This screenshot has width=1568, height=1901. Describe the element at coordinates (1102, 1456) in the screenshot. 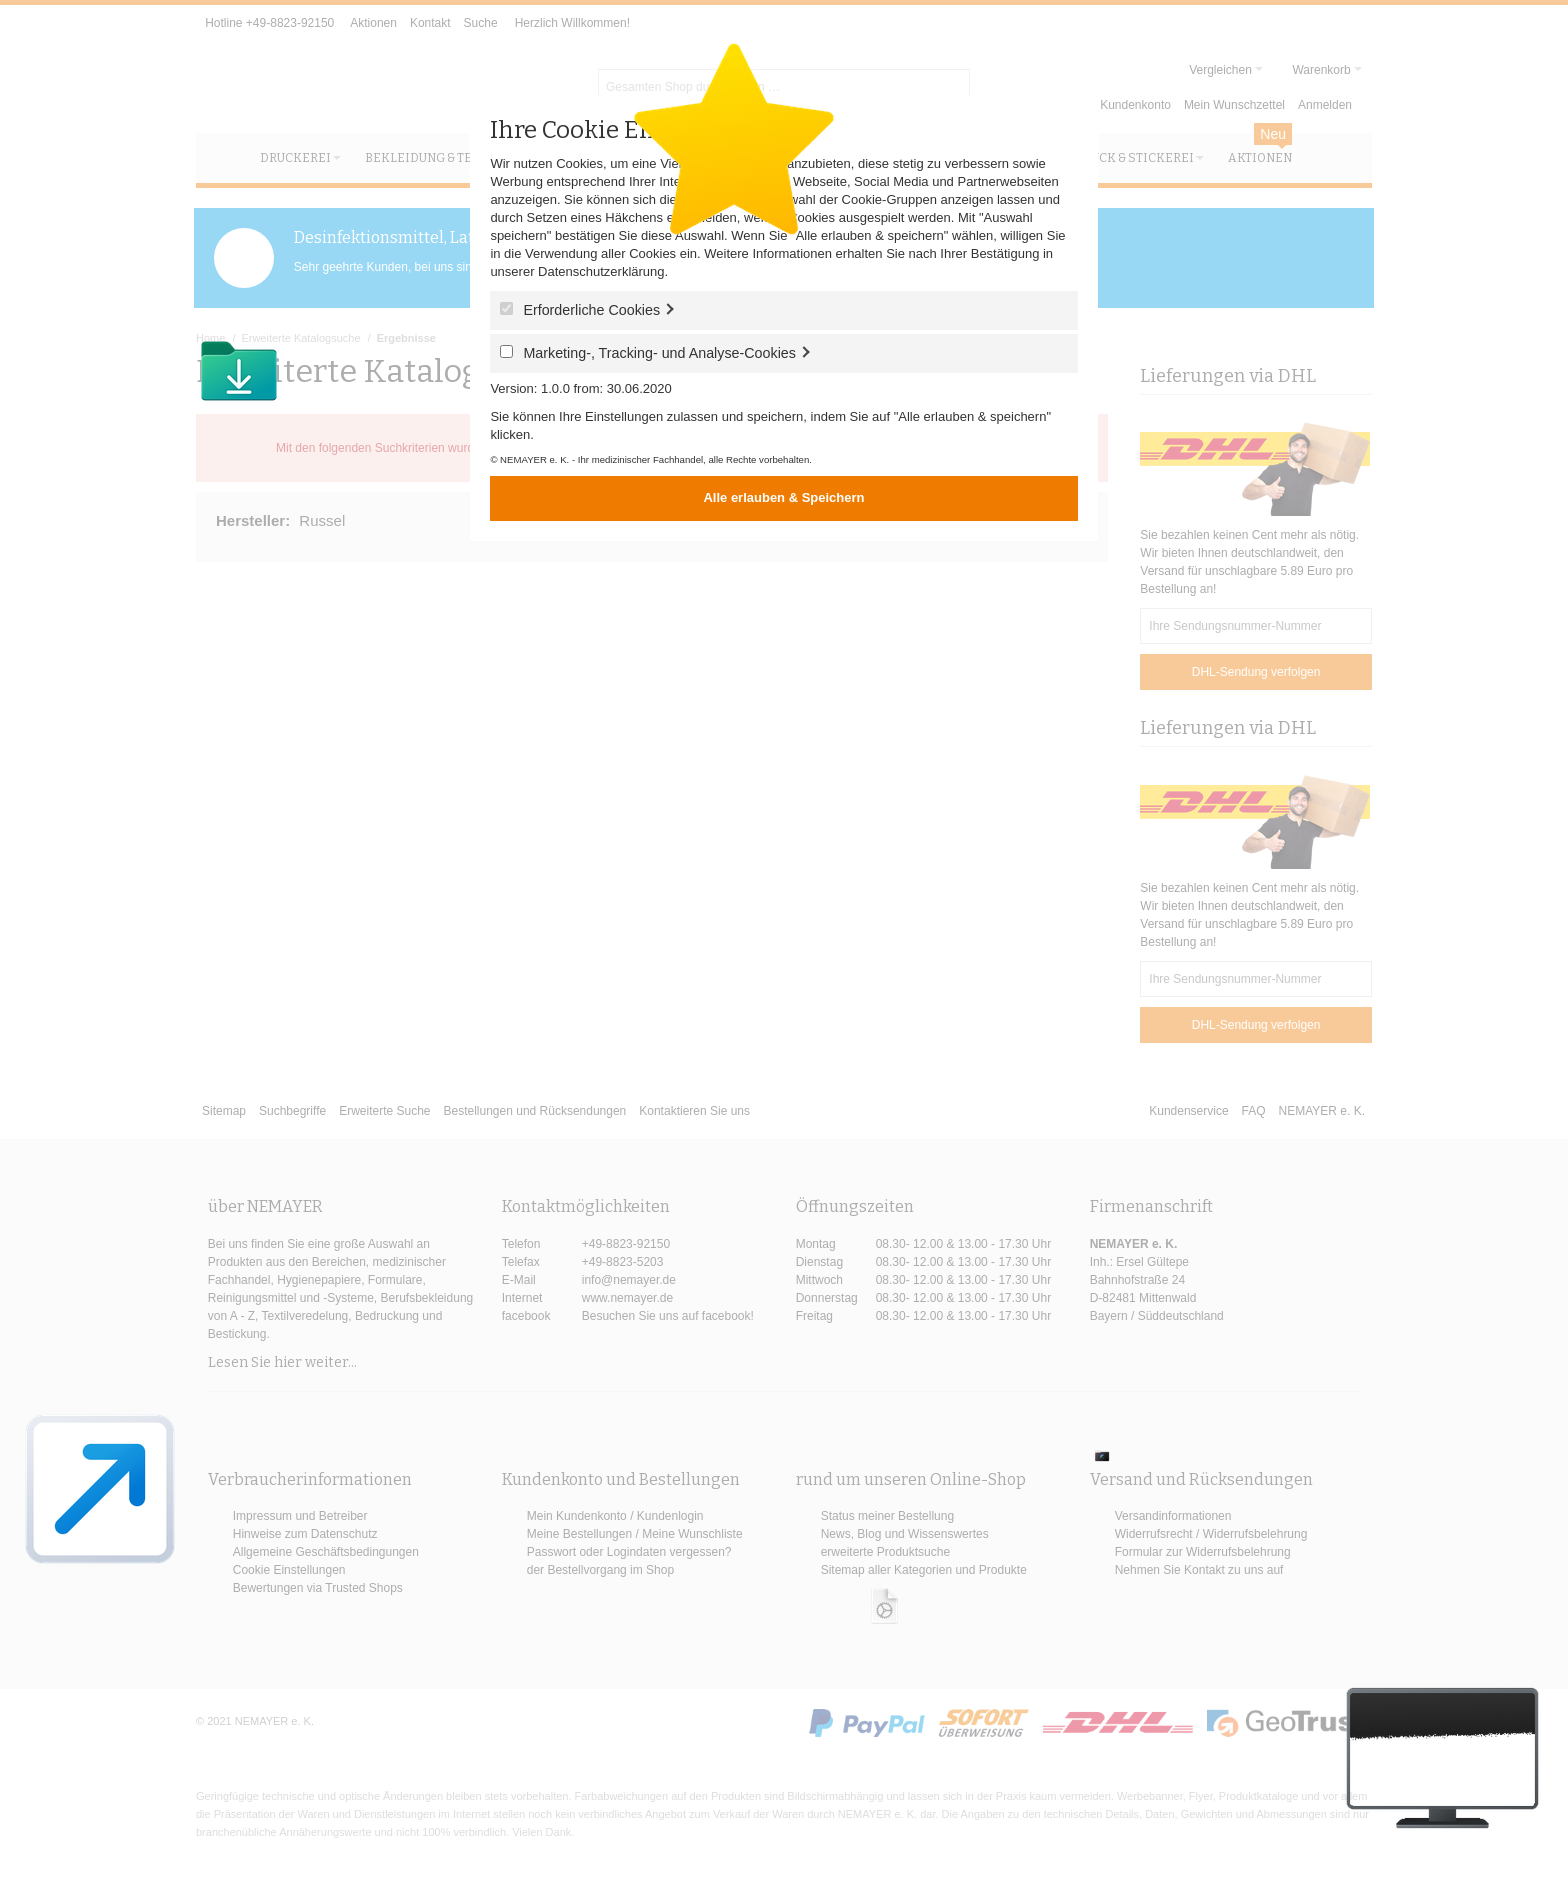

I see `open jetbrains academy project folder` at that location.